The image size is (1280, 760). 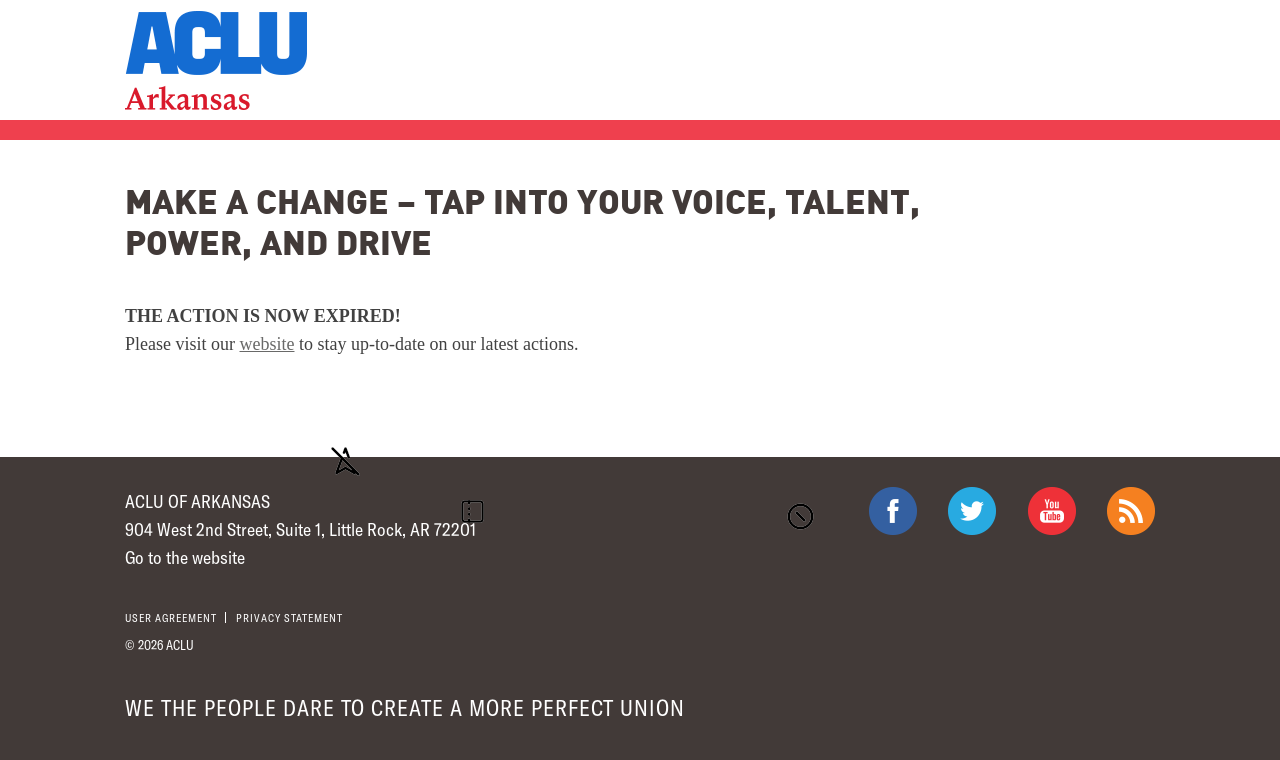 I want to click on toggle left sidebar panel, so click(x=472, y=511).